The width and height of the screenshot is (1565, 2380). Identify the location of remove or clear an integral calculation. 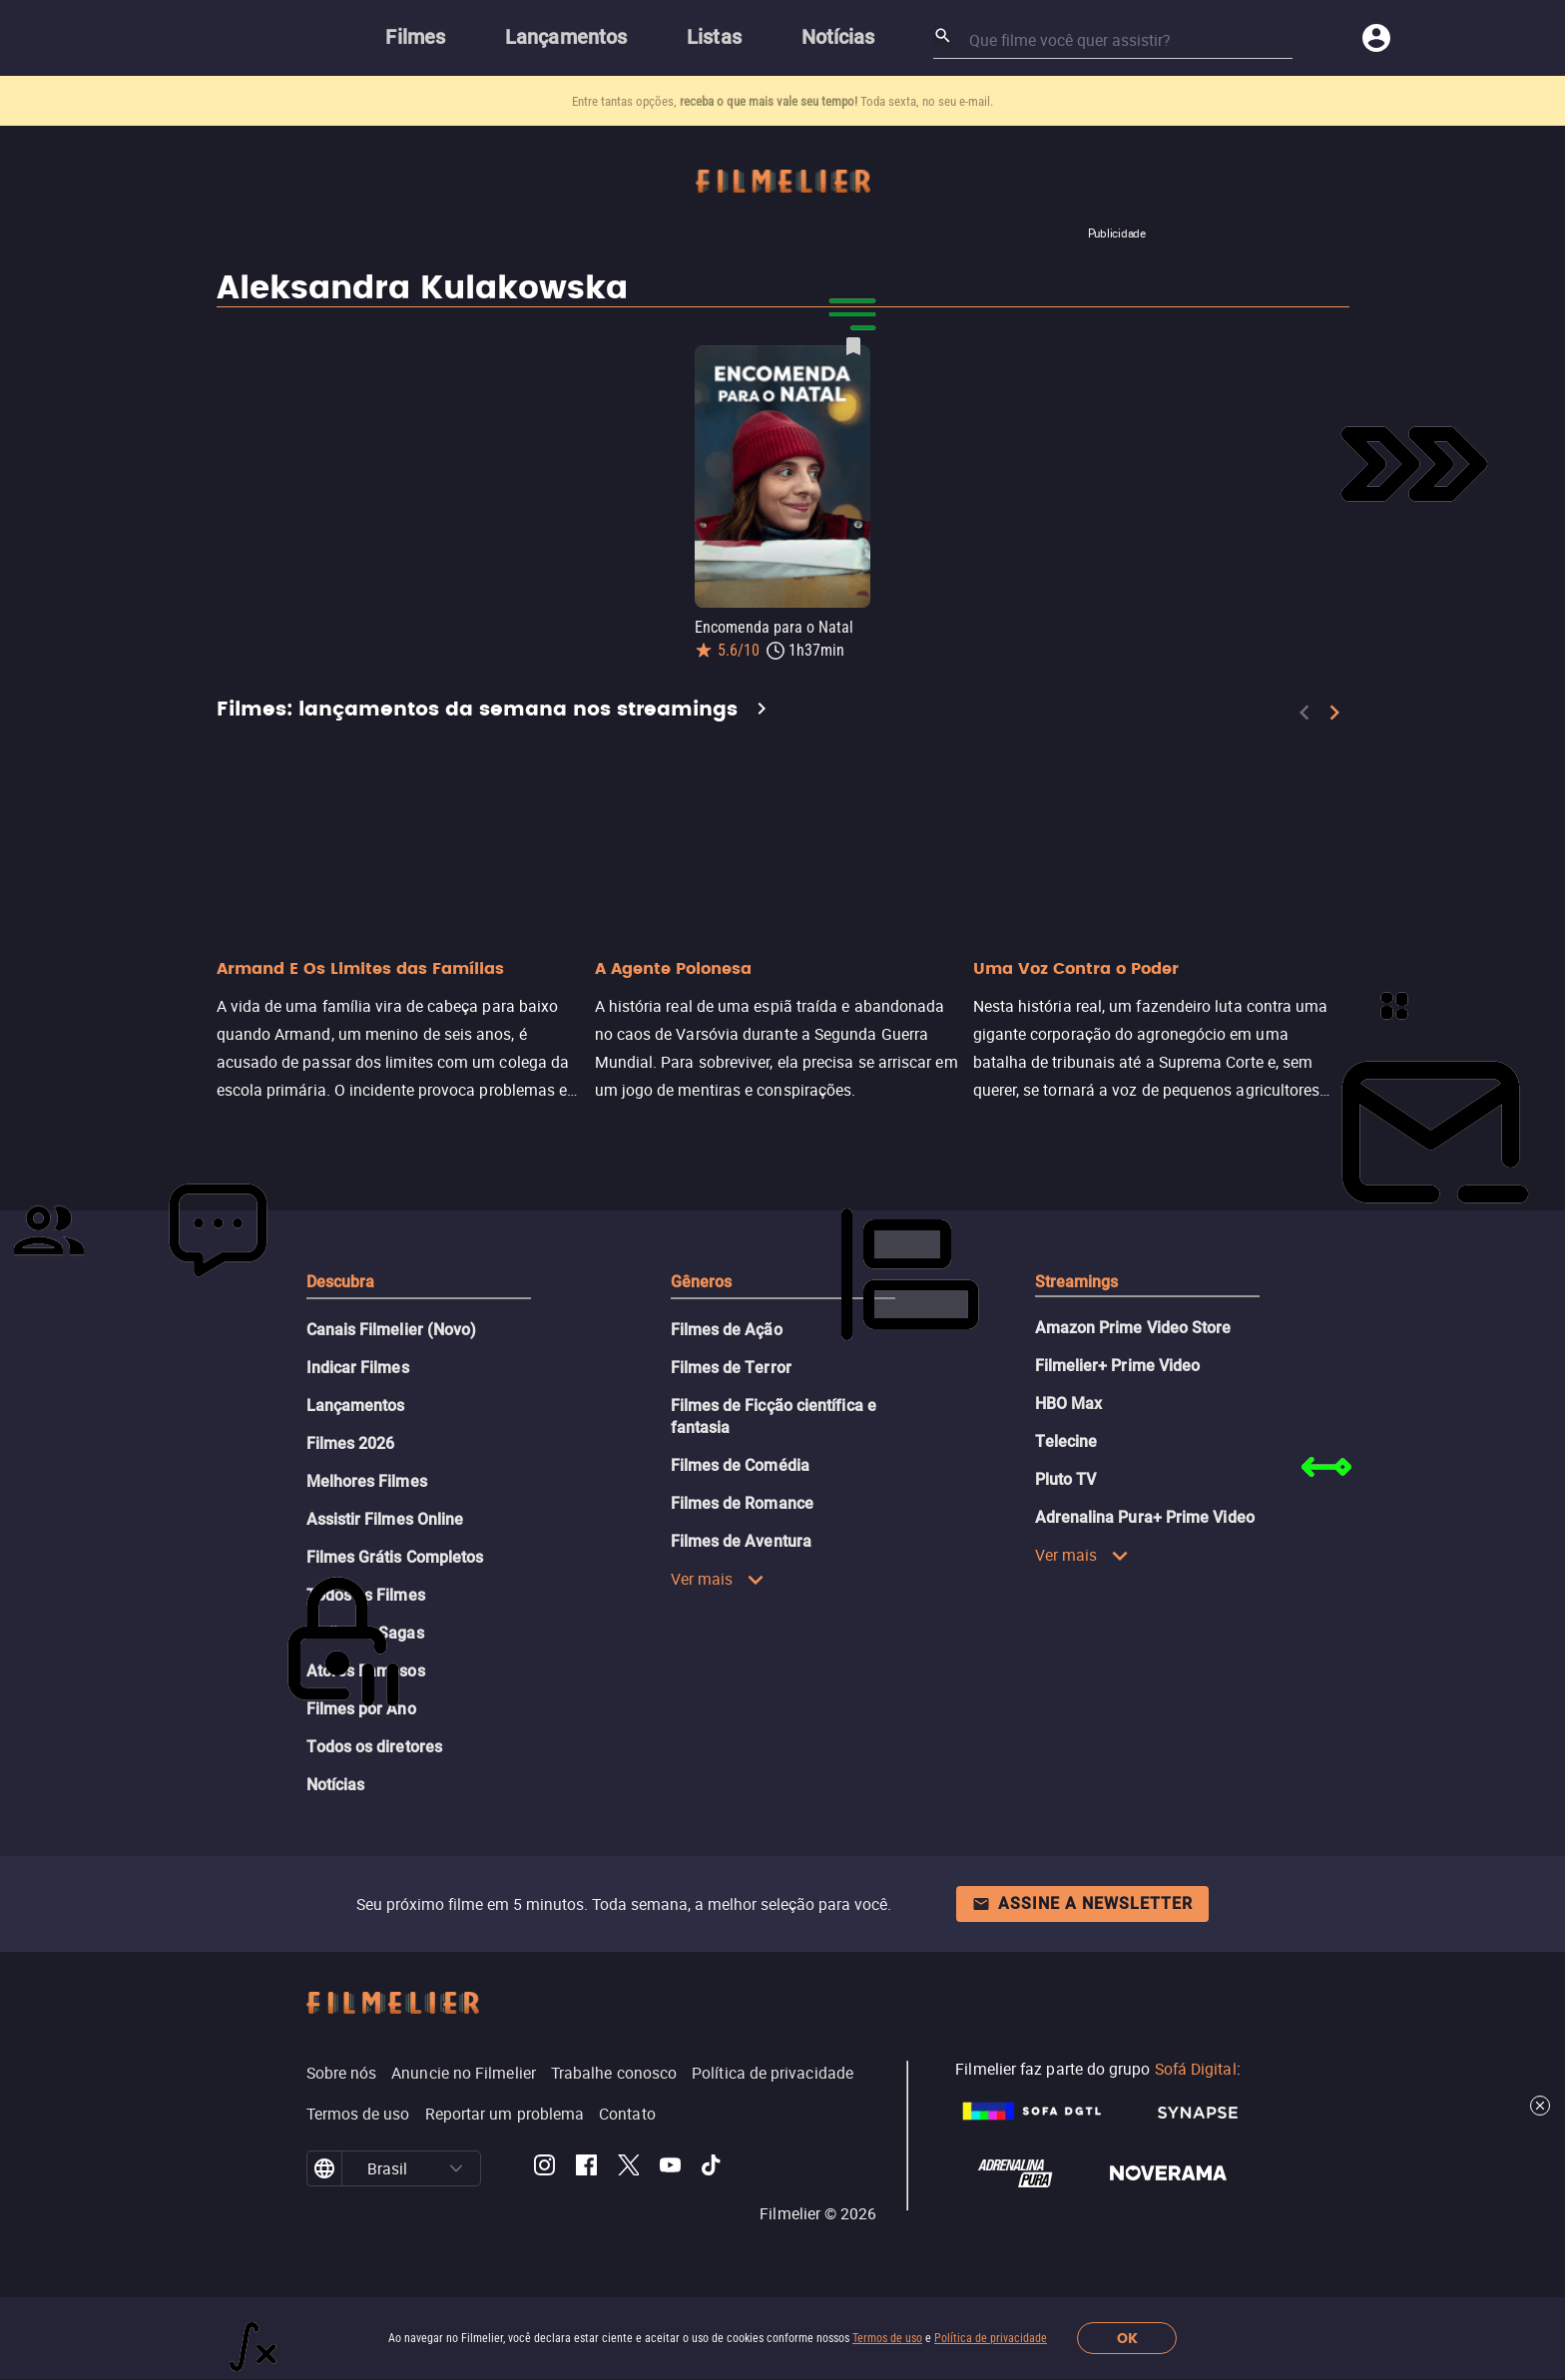
(254, 2346).